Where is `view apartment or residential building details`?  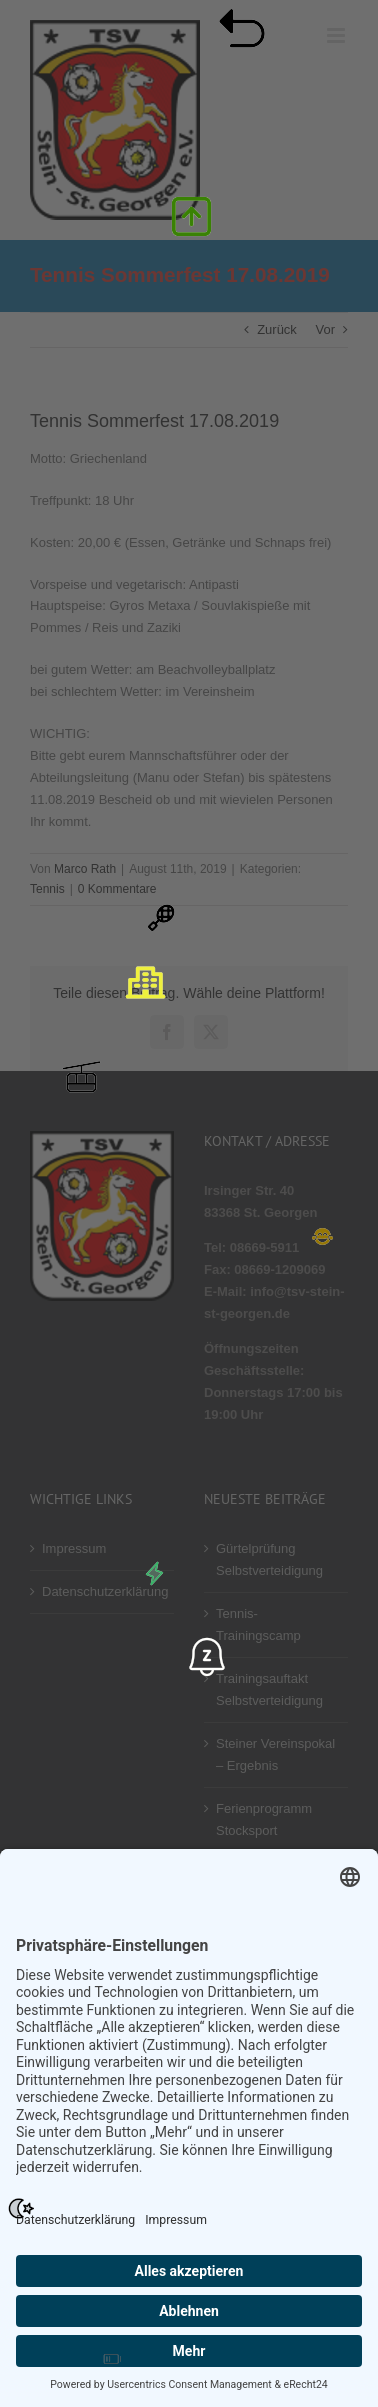 view apartment or residential building details is located at coordinates (145, 982).